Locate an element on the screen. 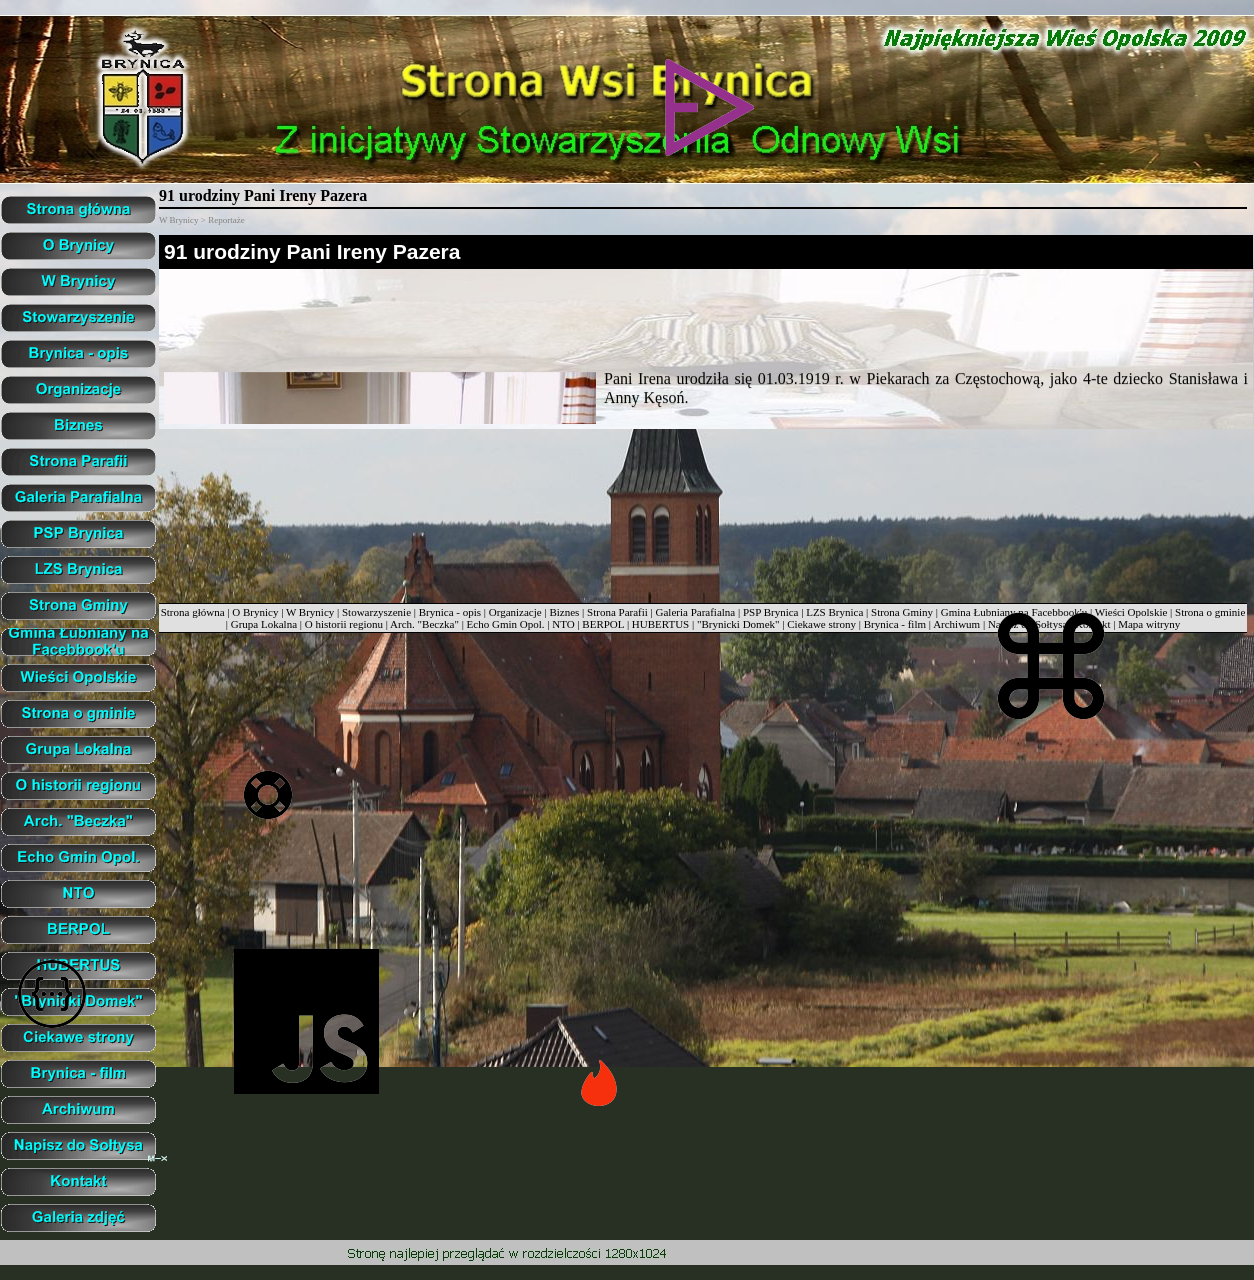 Image resolution: width=1254 pixels, height=1280 pixels. open the tinder dating app is located at coordinates (599, 1083).